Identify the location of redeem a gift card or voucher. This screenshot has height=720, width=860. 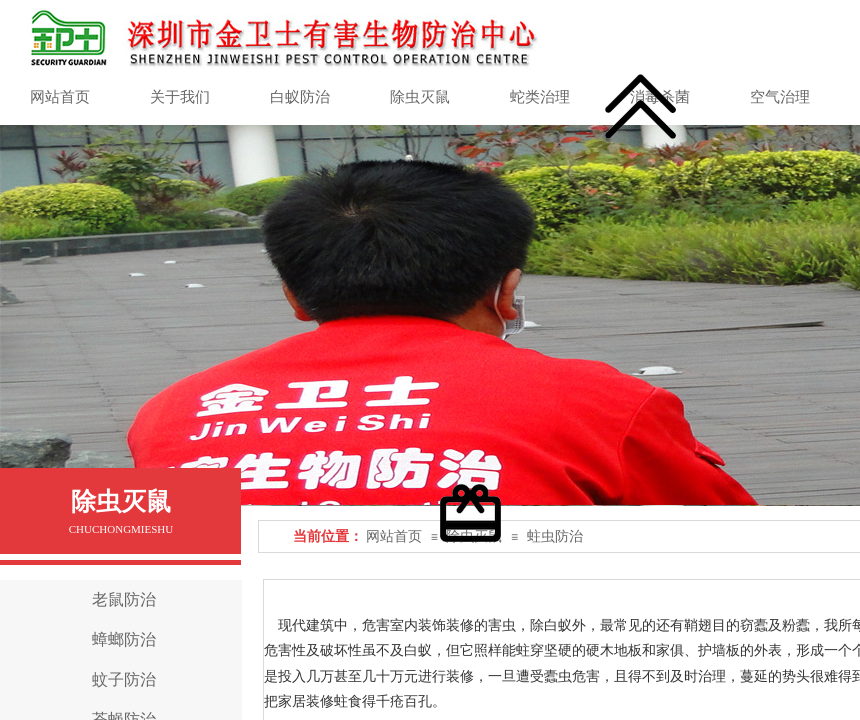
(470, 514).